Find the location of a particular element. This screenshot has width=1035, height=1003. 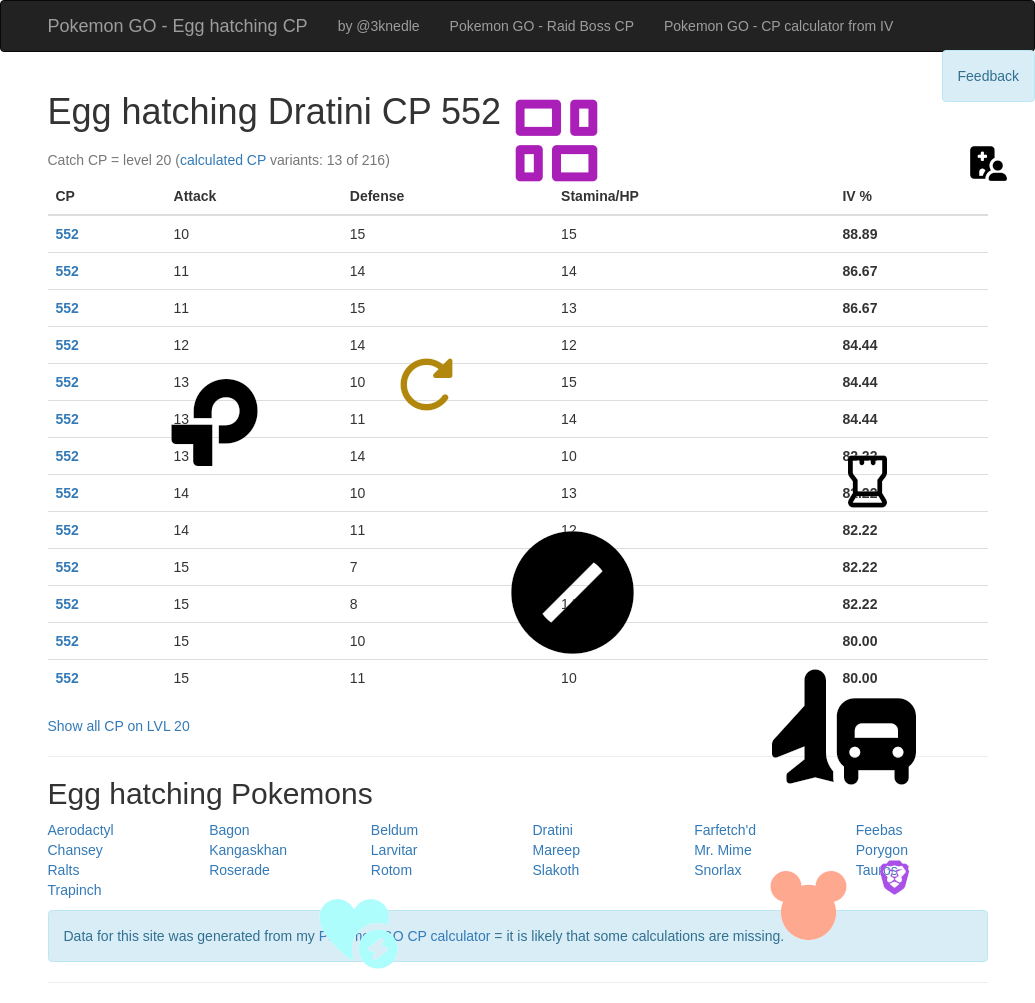

access the dashboard or control panel is located at coordinates (556, 140).